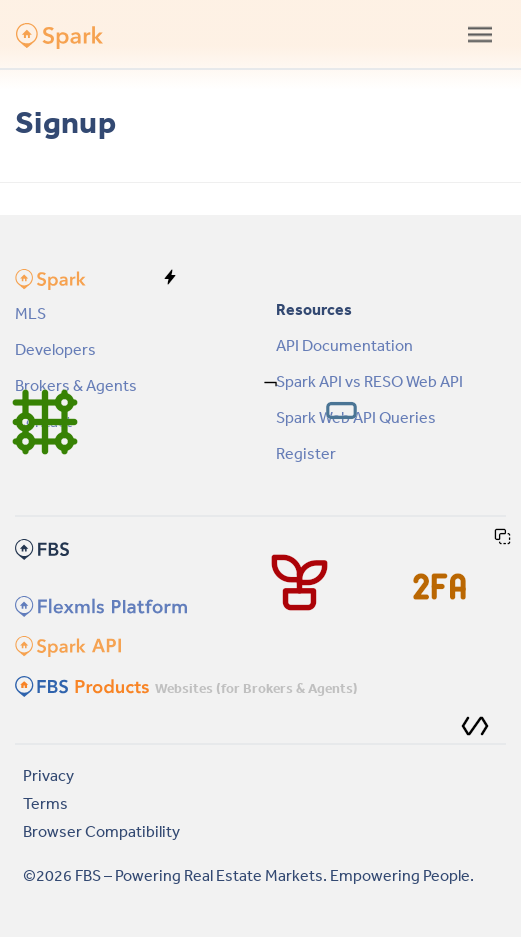 The height and width of the screenshot is (937, 521). What do you see at coordinates (341, 410) in the screenshot?
I see `crop image to 16:9 aspect ratio` at bounding box center [341, 410].